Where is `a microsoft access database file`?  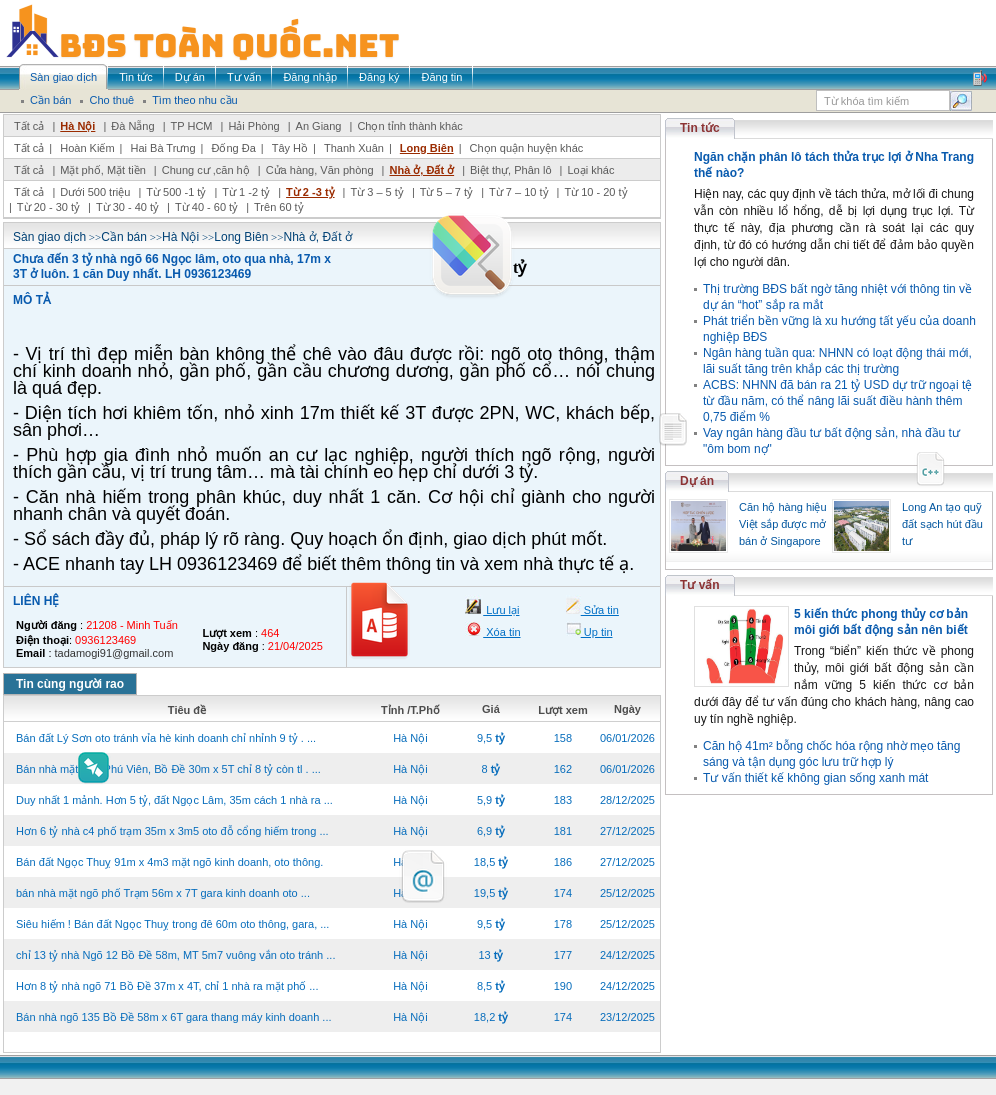
a microsoft access database file is located at coordinates (379, 619).